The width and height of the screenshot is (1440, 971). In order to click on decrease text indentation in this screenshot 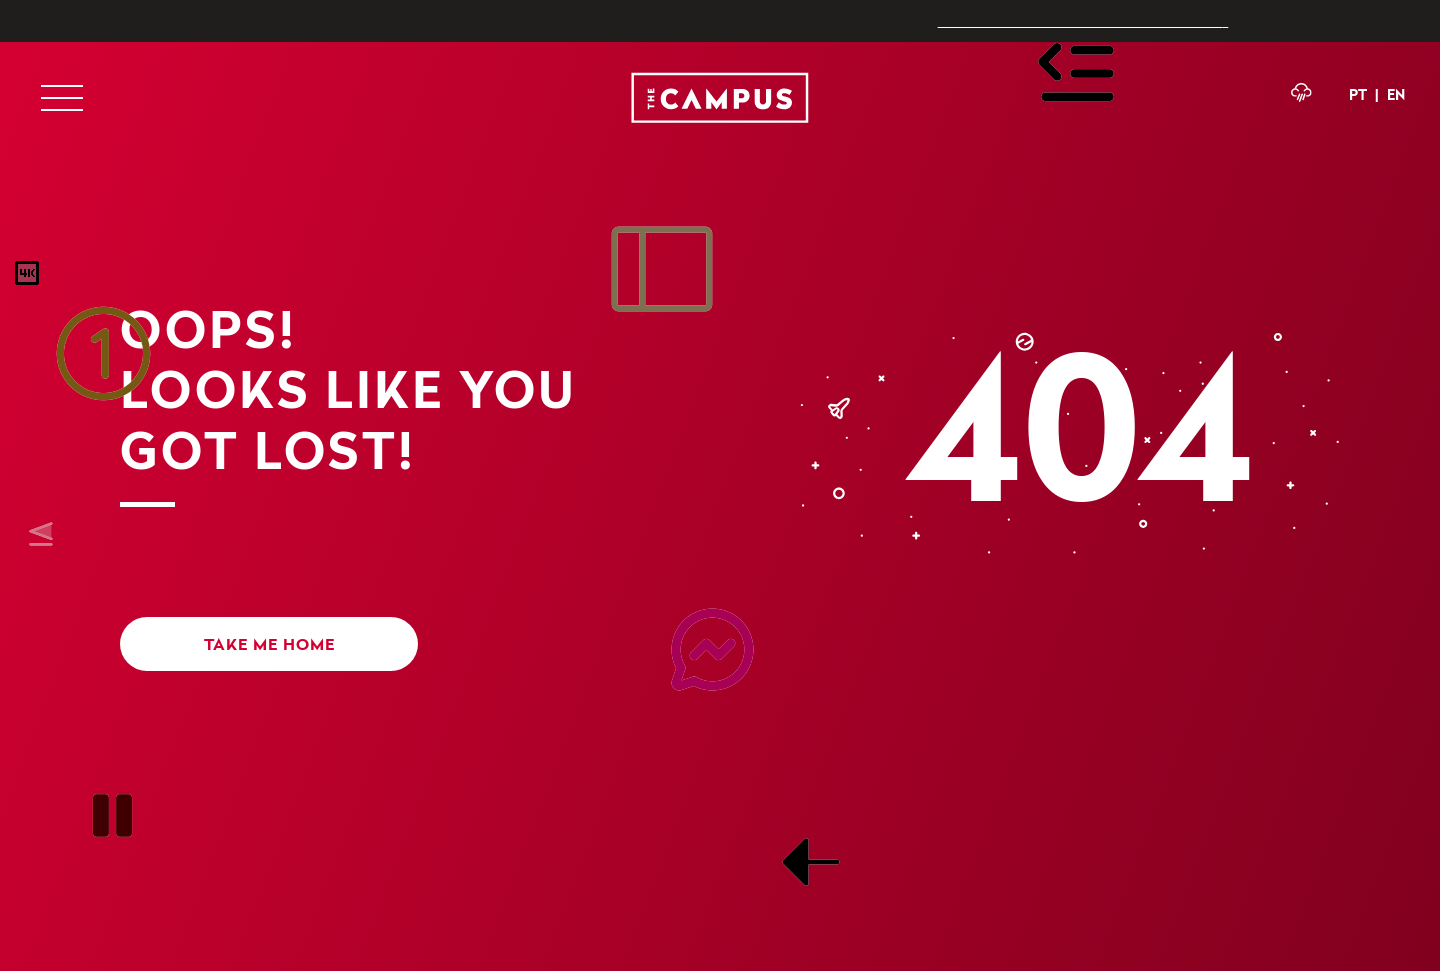, I will do `click(1077, 73)`.